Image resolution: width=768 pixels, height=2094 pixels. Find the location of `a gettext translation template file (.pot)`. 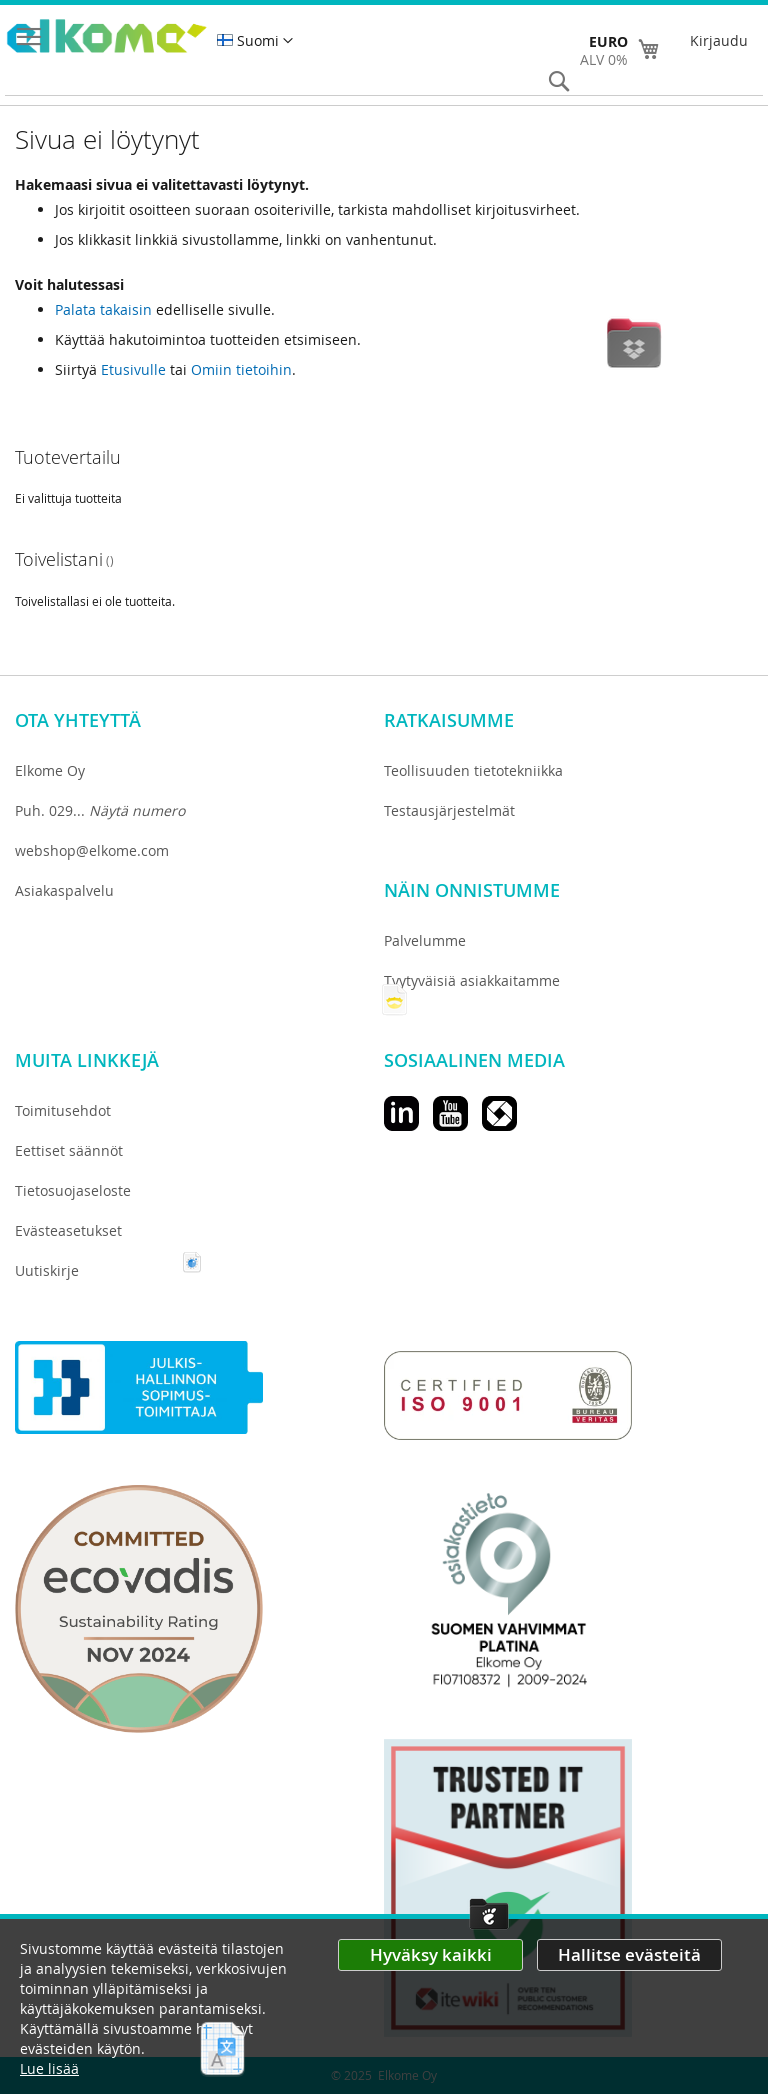

a gettext translation template file (.pot) is located at coordinates (222, 2048).